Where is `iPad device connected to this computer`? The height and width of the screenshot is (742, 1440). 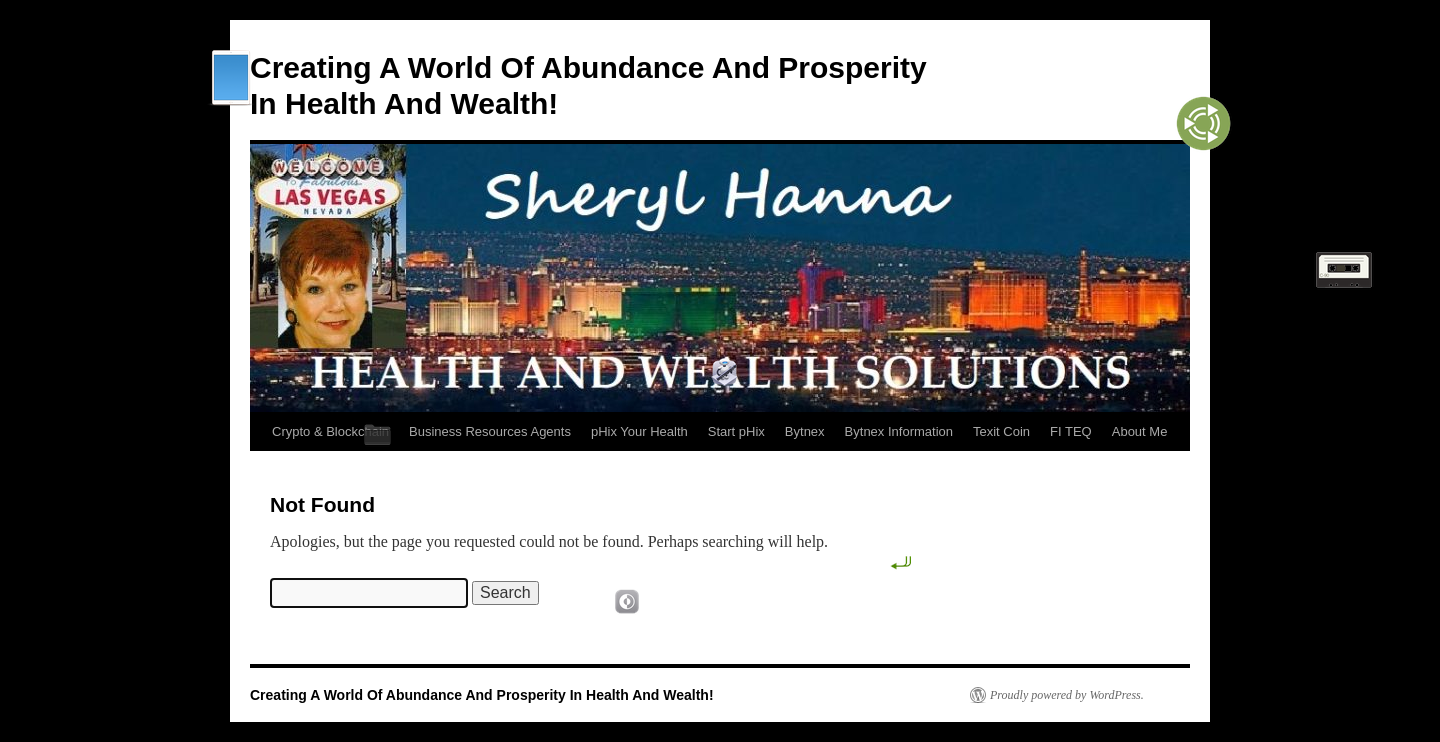 iPad device connected to this computer is located at coordinates (231, 78).